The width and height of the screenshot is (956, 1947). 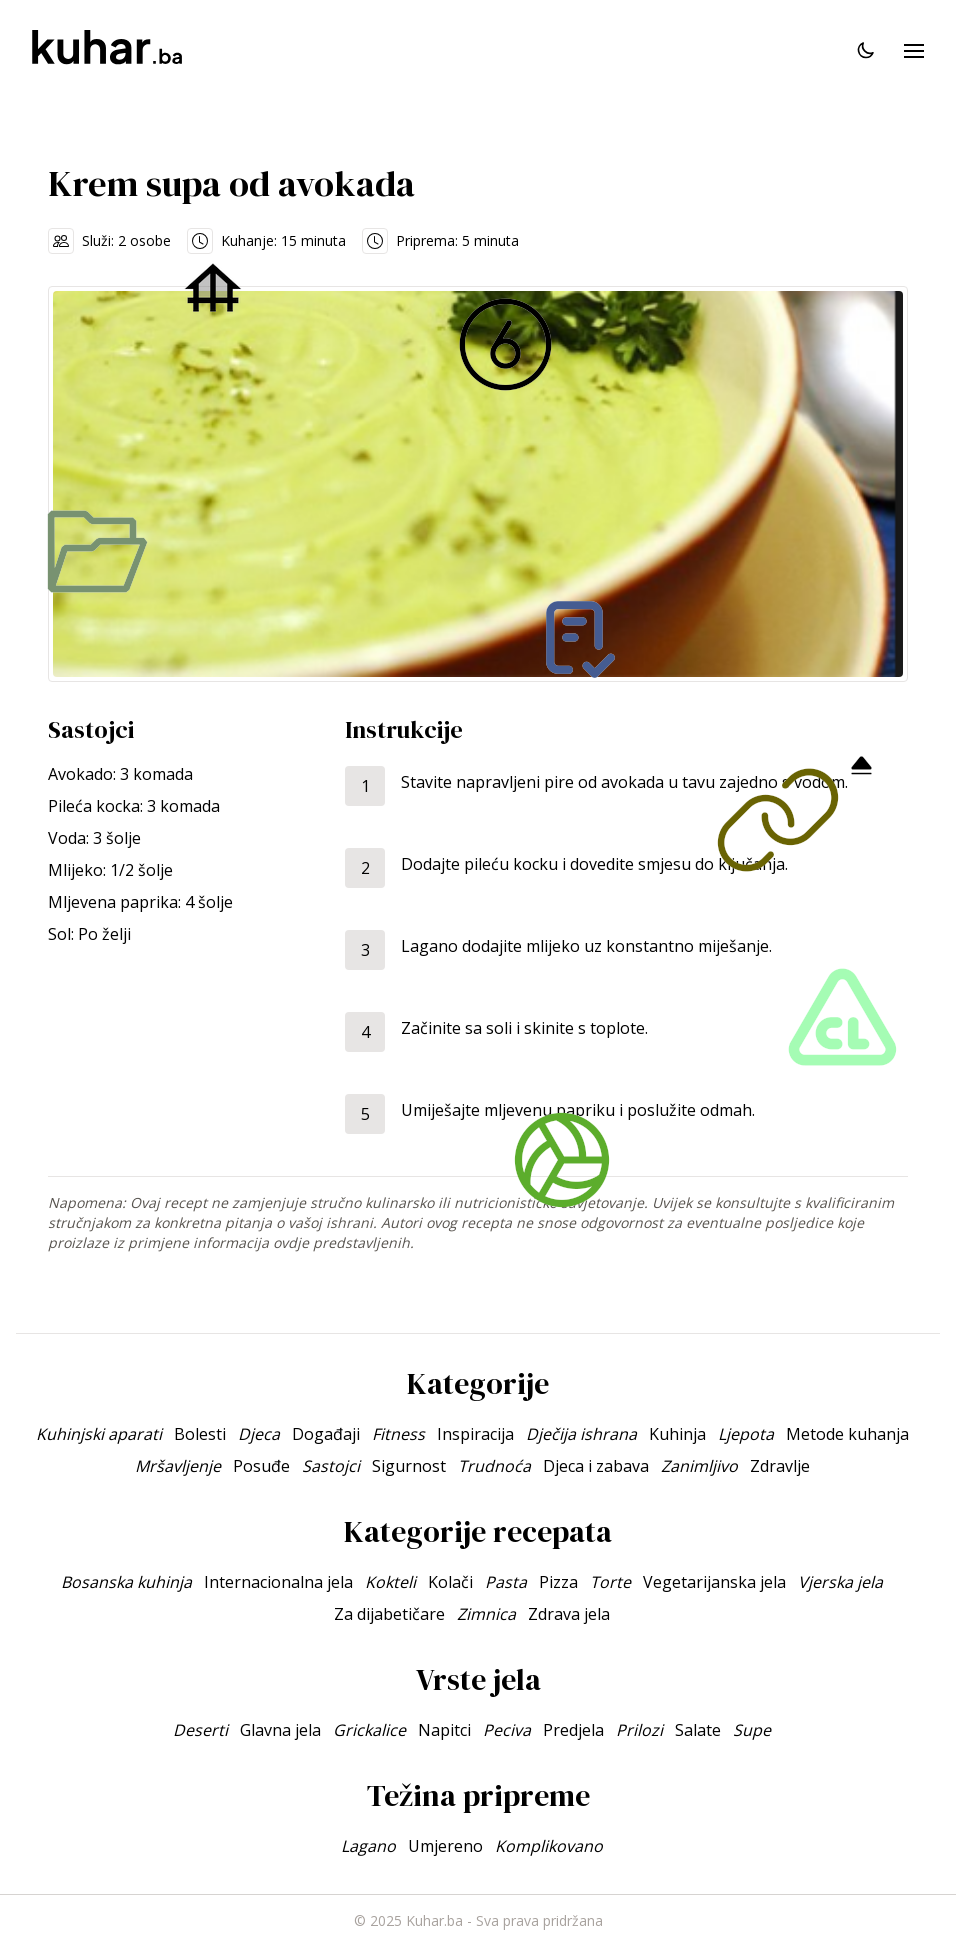 I want to click on eject media or removable disk, so click(x=861, y=766).